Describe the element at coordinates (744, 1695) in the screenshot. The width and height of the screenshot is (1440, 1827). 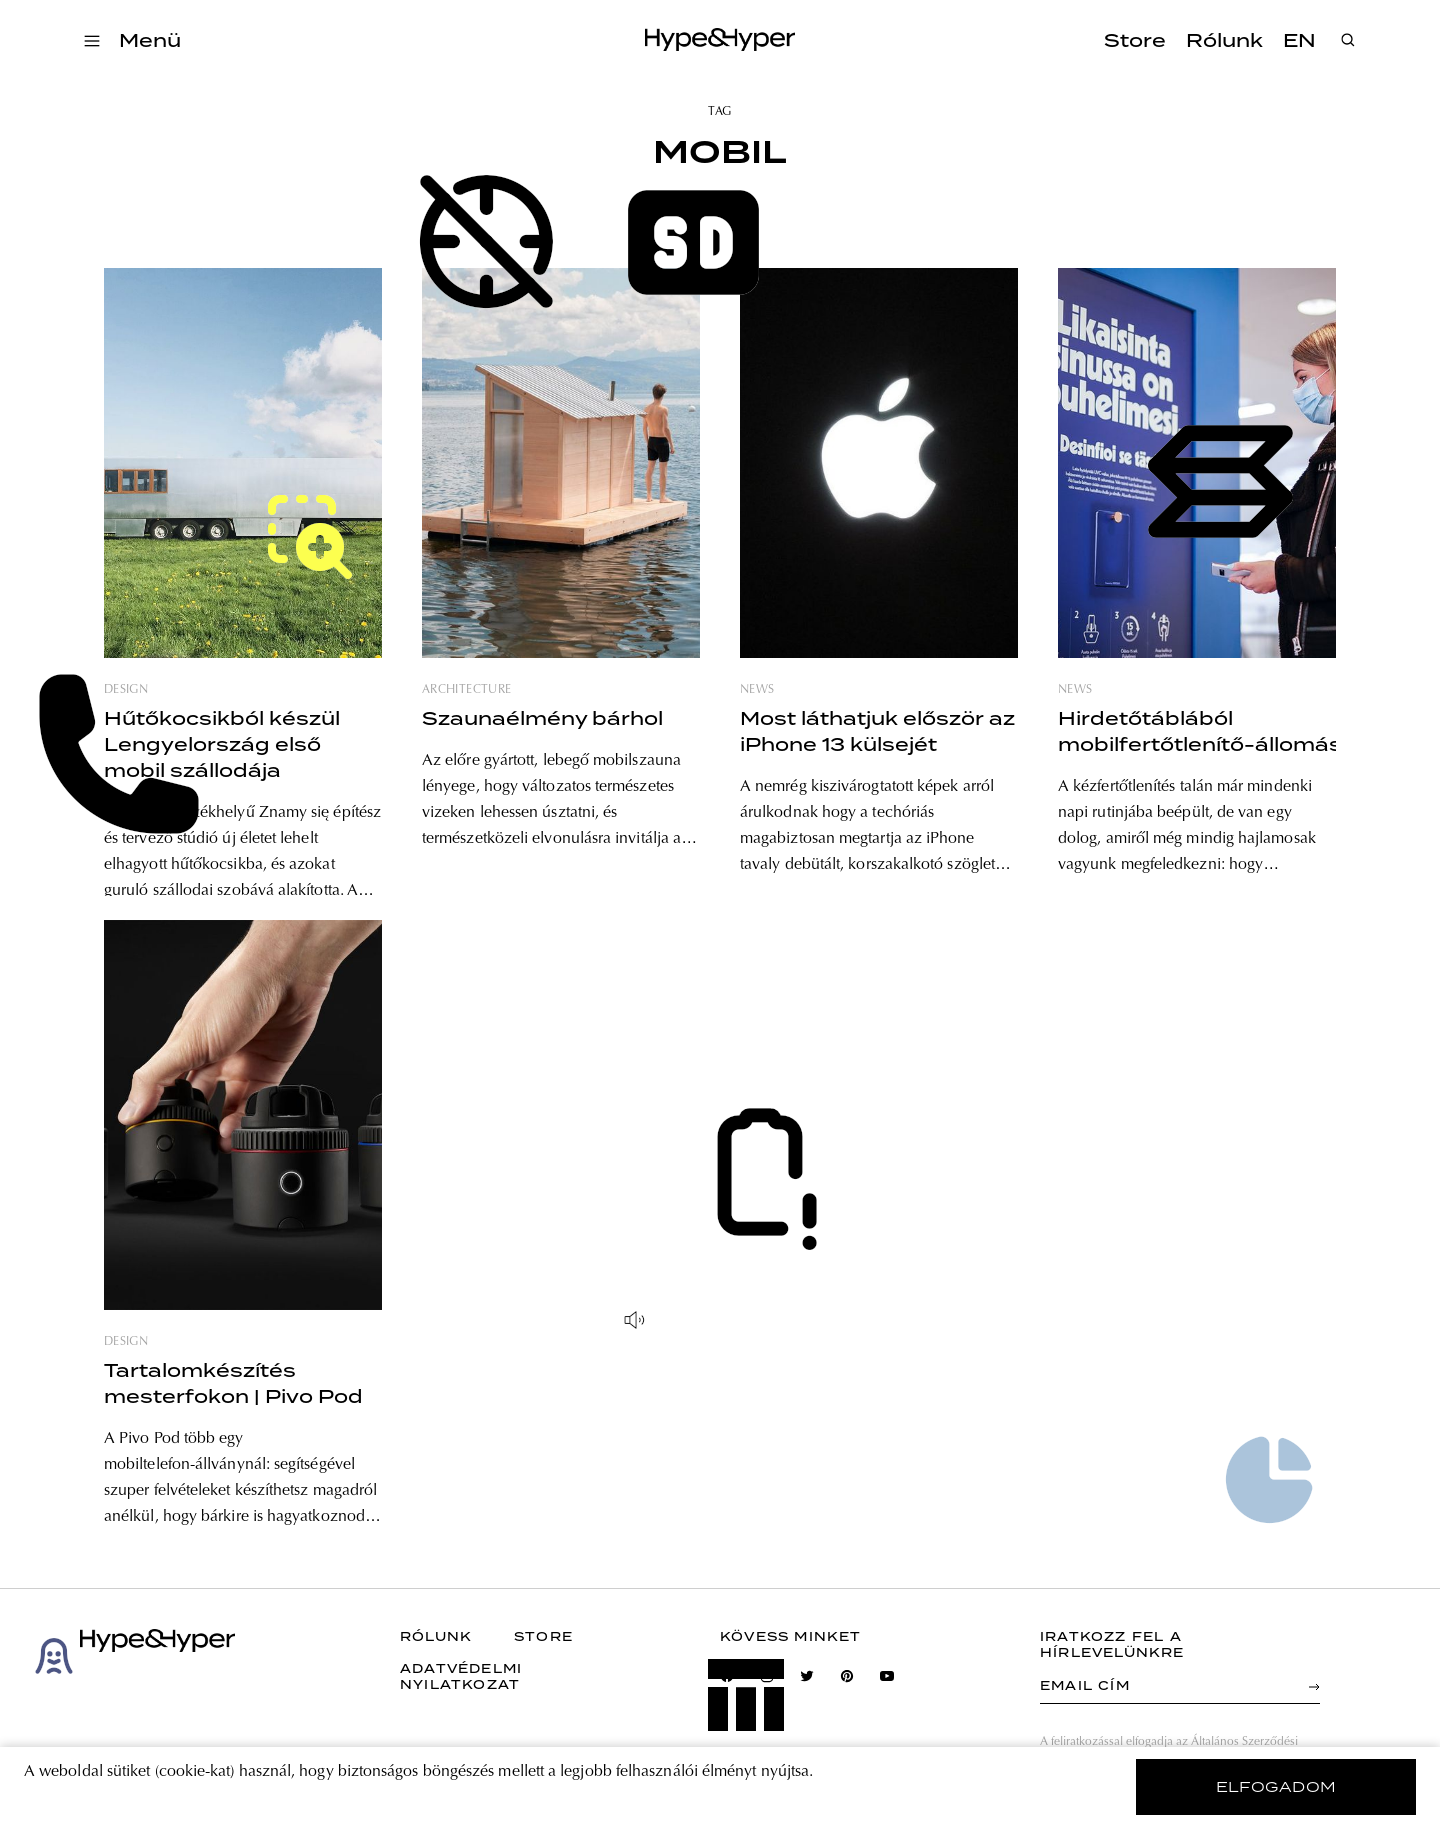
I see `view data in table format` at that location.